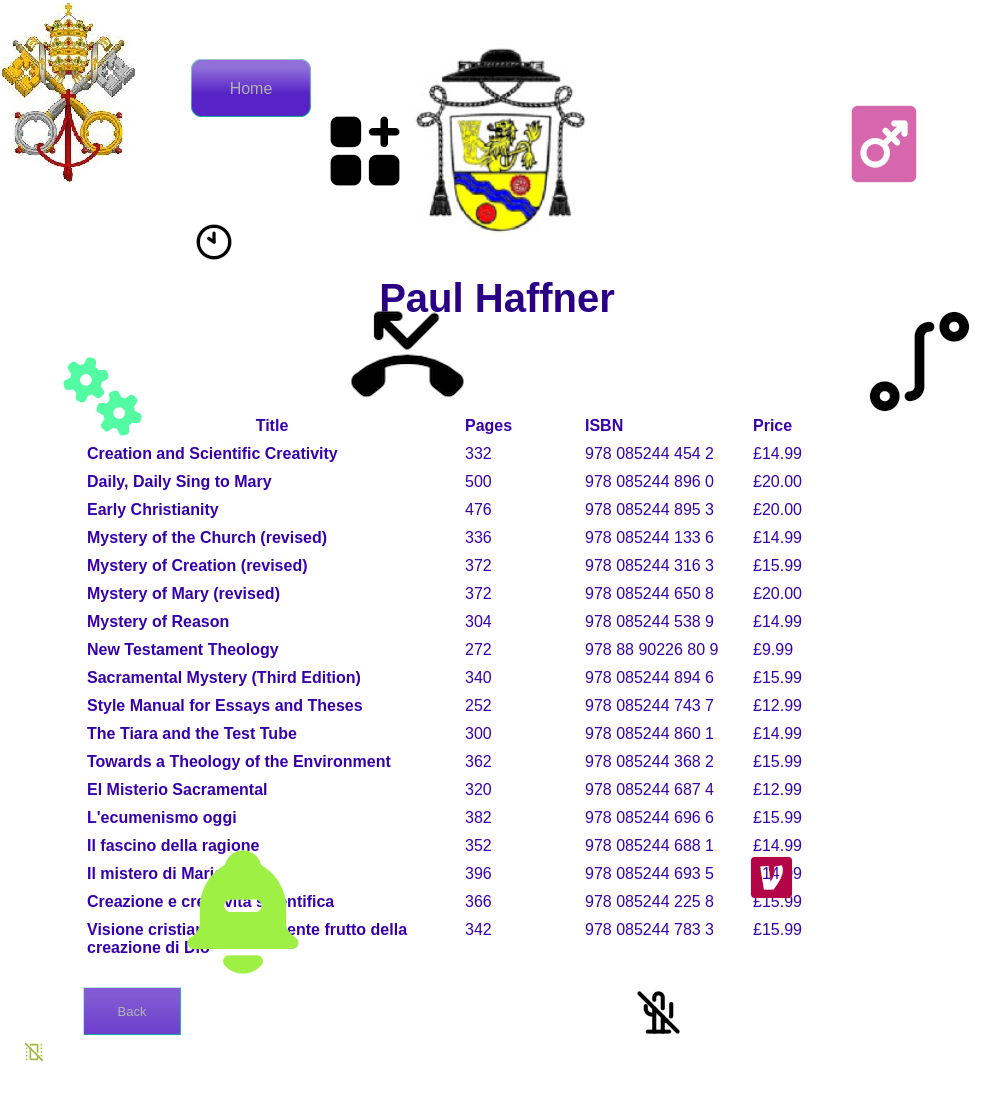 This screenshot has height=1098, width=1000. I want to click on container disabled or unavailable, so click(34, 1052).